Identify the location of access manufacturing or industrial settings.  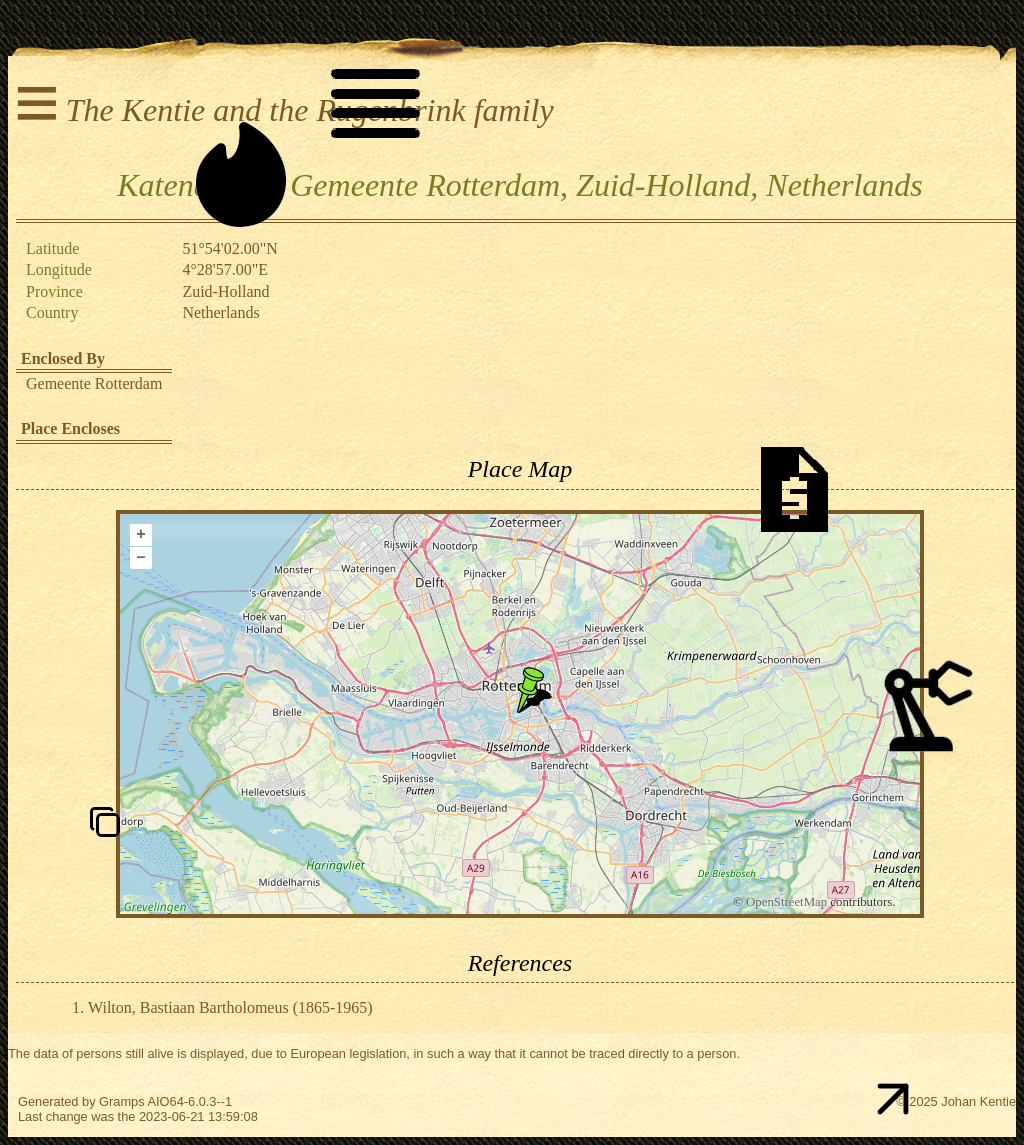
(928, 707).